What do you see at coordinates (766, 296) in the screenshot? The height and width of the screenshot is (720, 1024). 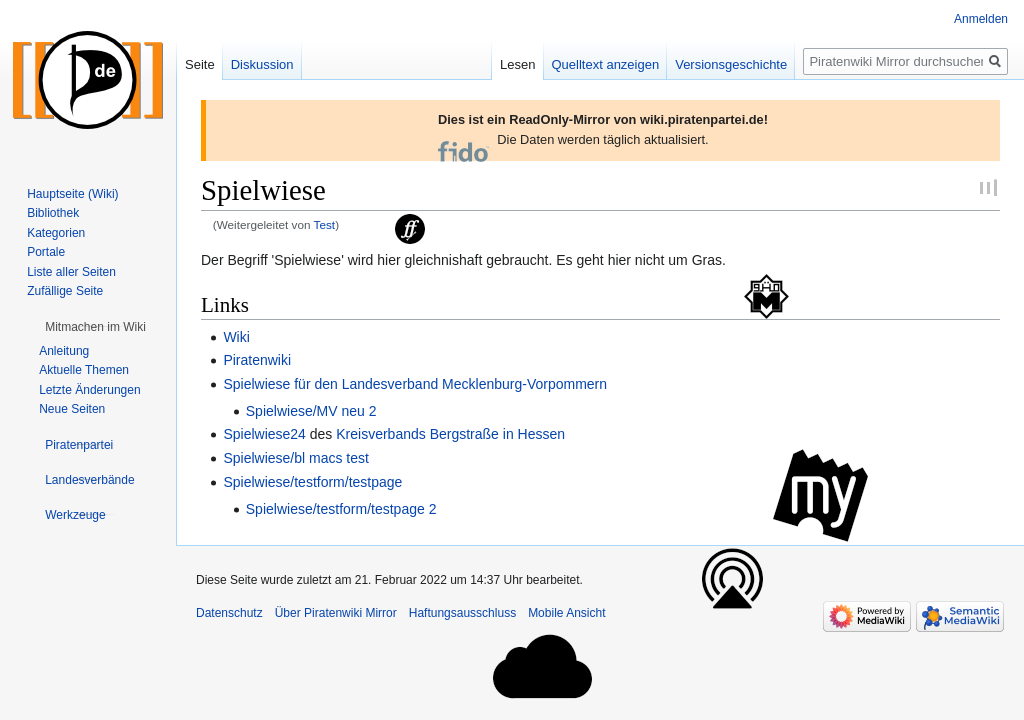 I see `cairo metro official app or service` at bounding box center [766, 296].